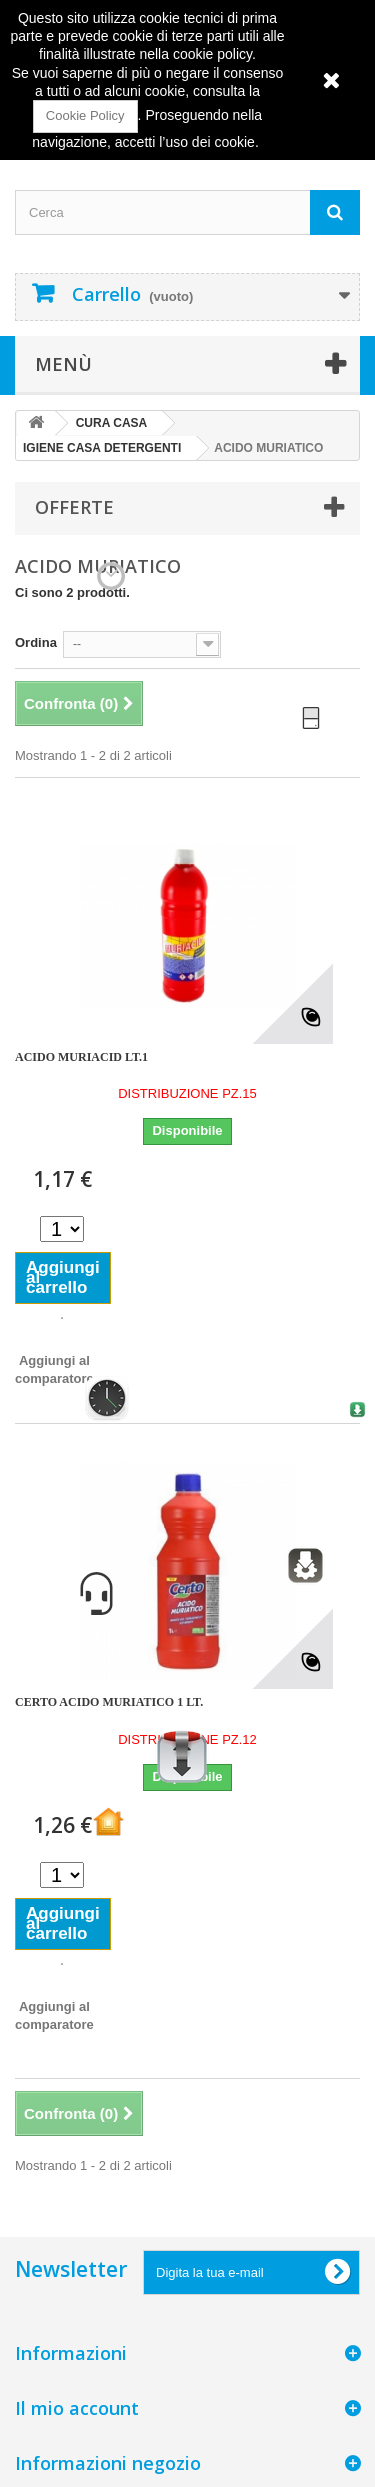  What do you see at coordinates (311, 718) in the screenshot?
I see `scan a document or image` at bounding box center [311, 718].